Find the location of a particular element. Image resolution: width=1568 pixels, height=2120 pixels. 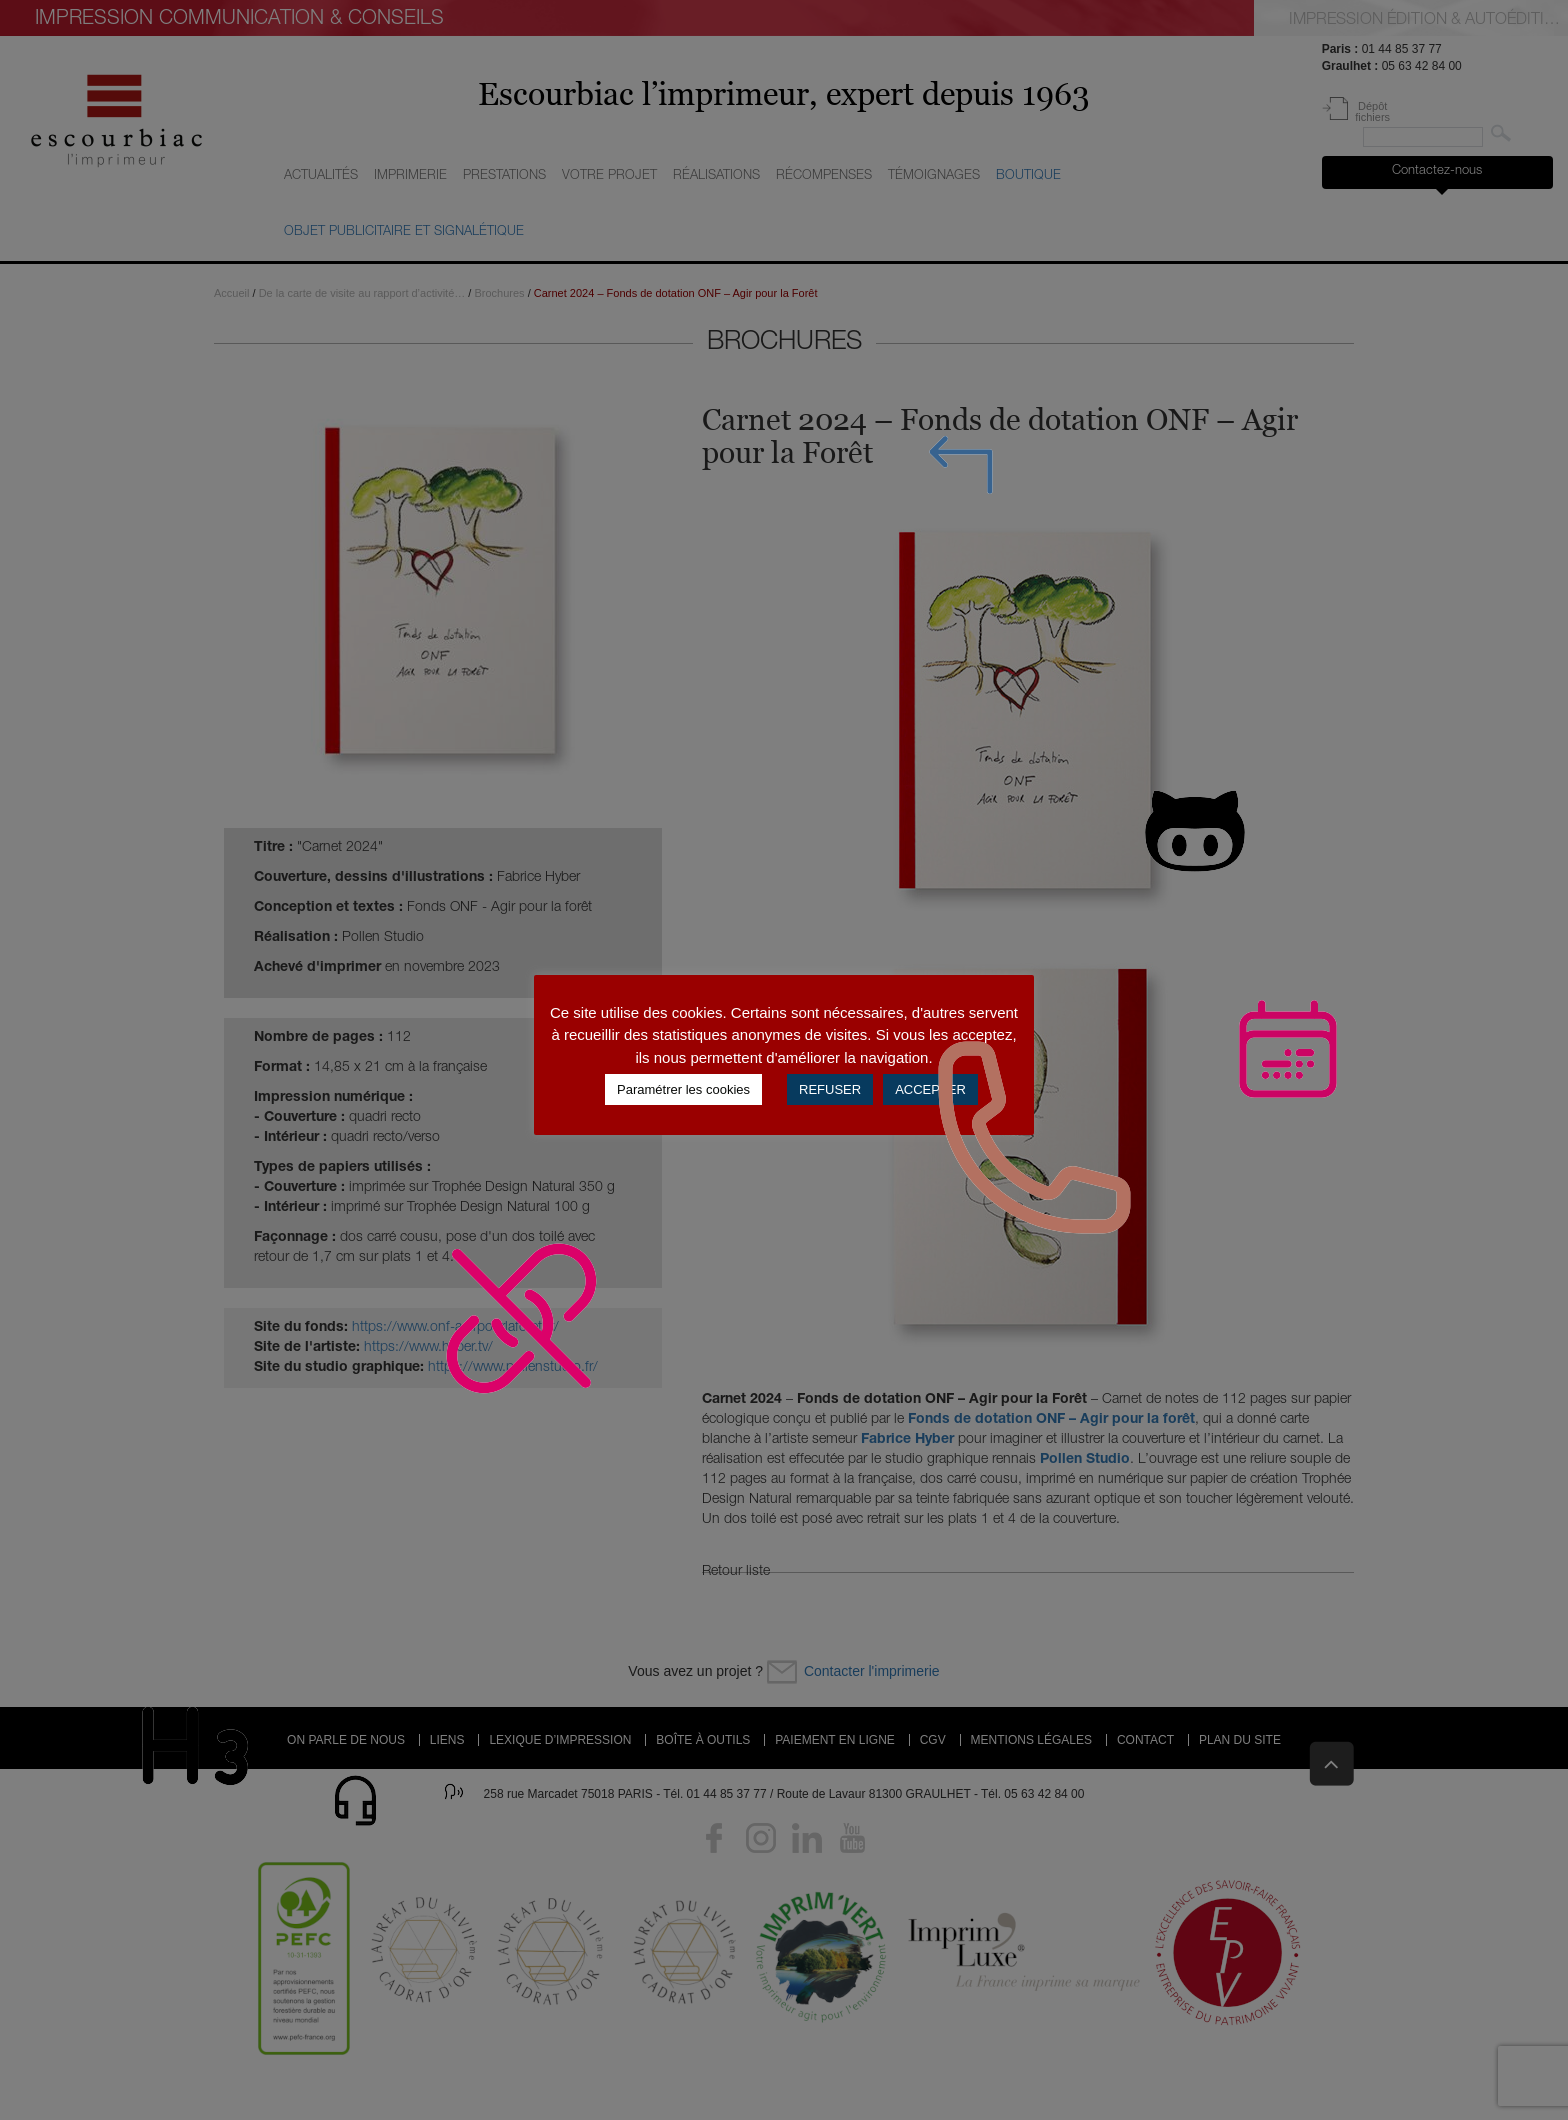

go back to the previous screen is located at coordinates (961, 465).